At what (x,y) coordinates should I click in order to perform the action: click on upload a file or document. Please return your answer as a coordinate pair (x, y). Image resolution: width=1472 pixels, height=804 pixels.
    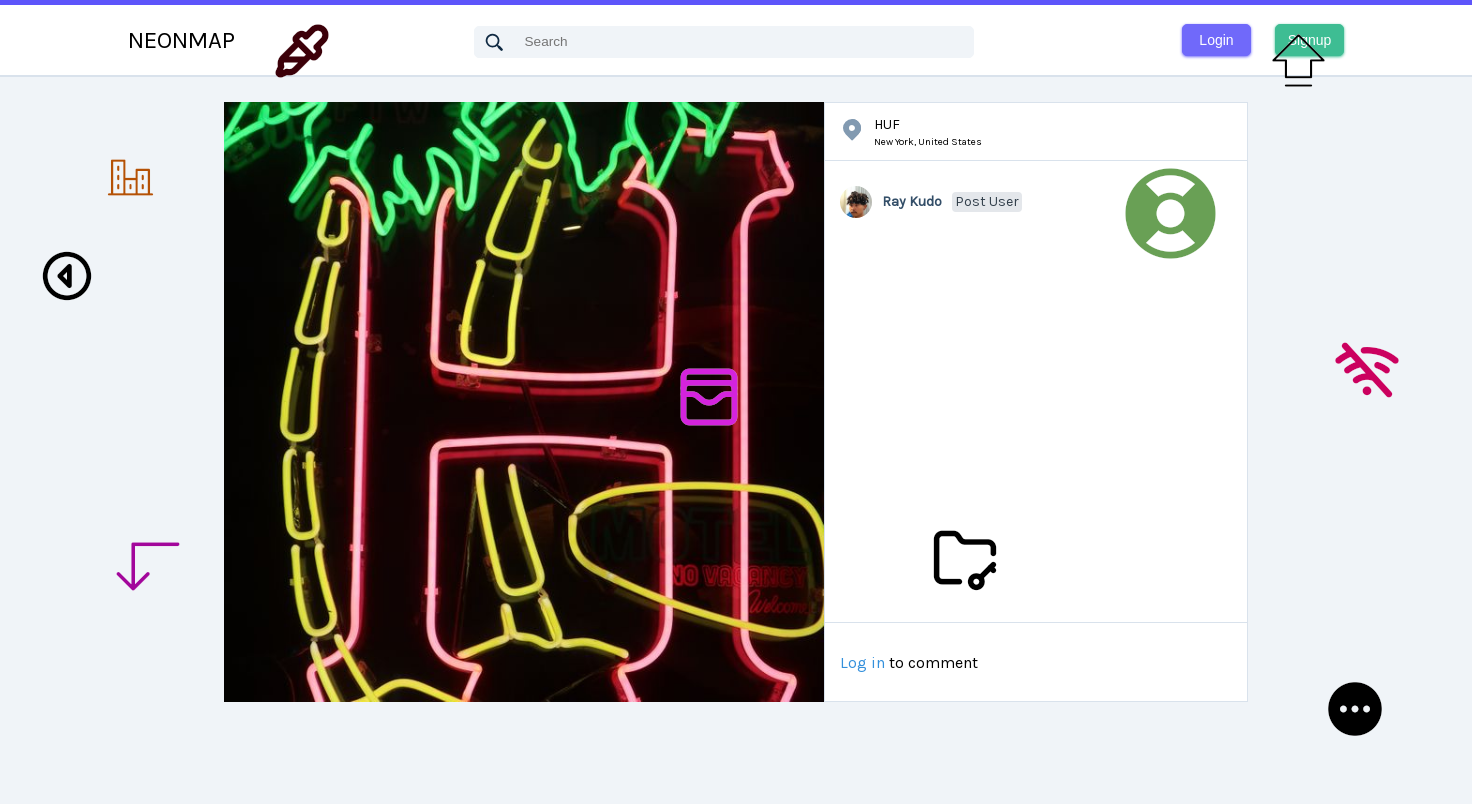
    Looking at the image, I should click on (1298, 62).